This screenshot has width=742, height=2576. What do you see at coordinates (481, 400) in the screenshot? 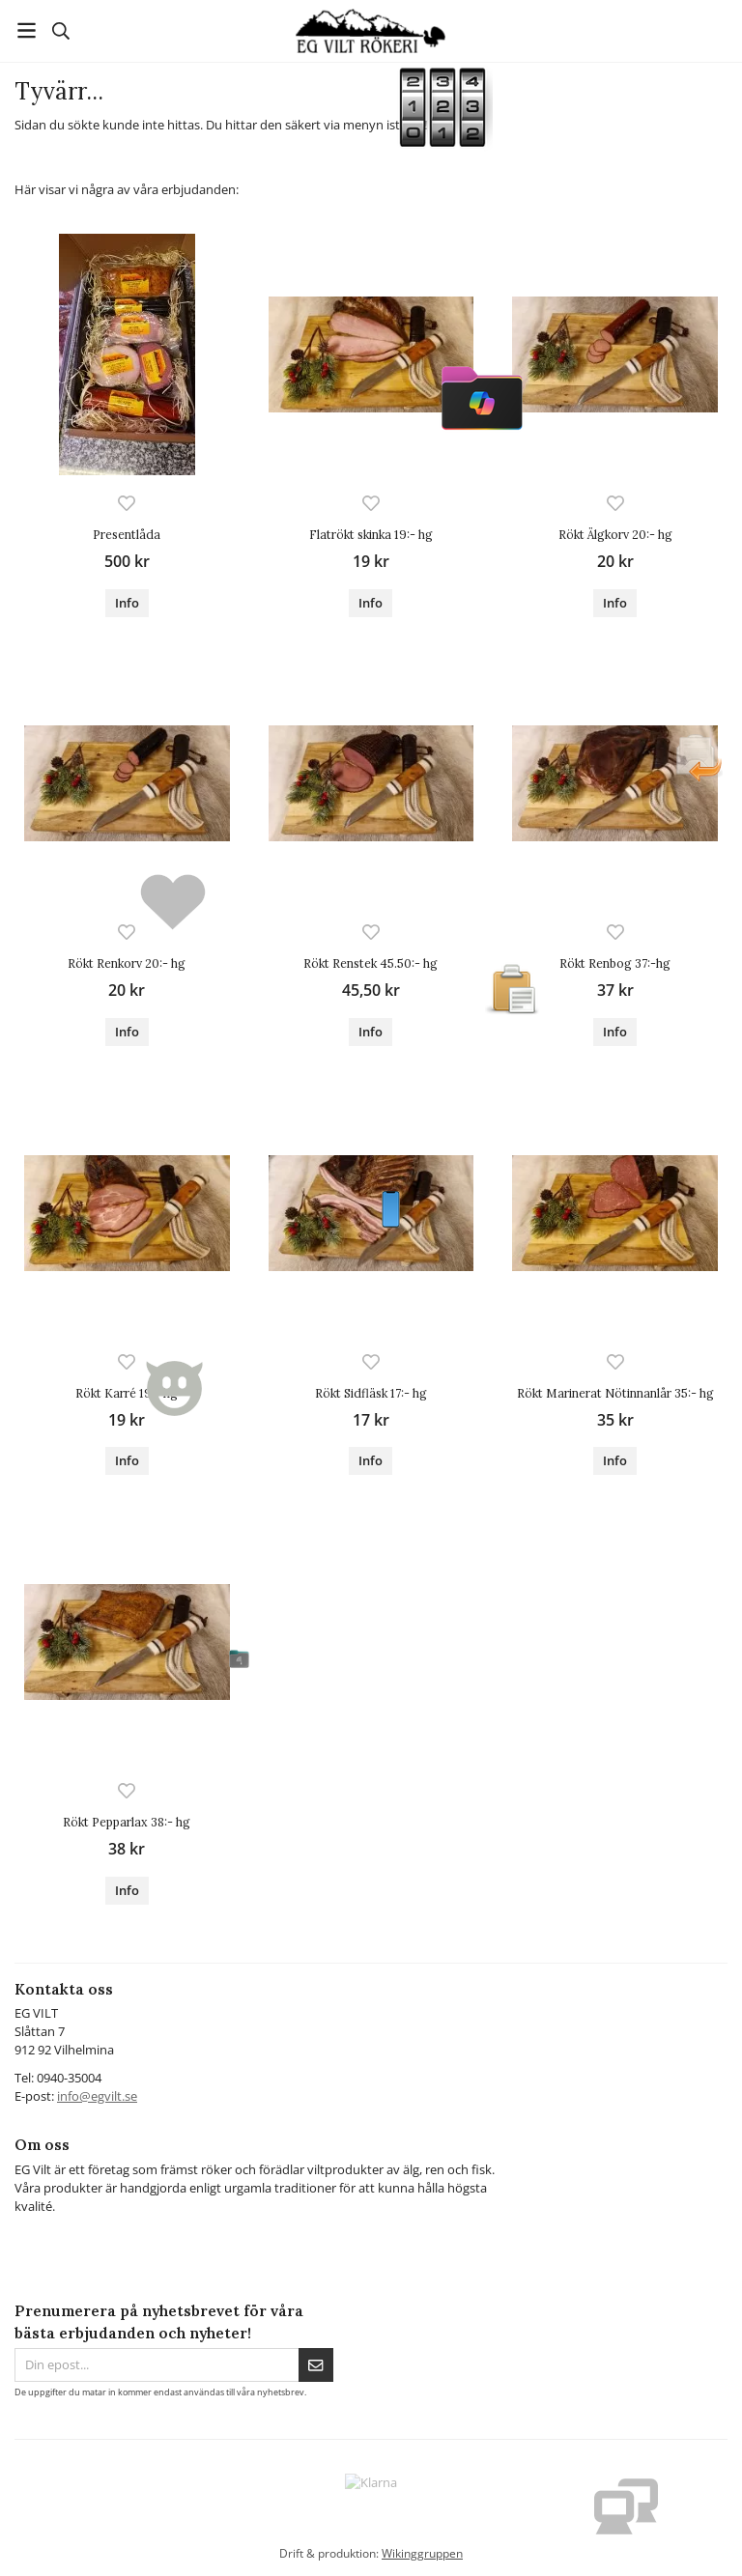
I see `open folder containing Microsoft Copilot 365 files` at bounding box center [481, 400].